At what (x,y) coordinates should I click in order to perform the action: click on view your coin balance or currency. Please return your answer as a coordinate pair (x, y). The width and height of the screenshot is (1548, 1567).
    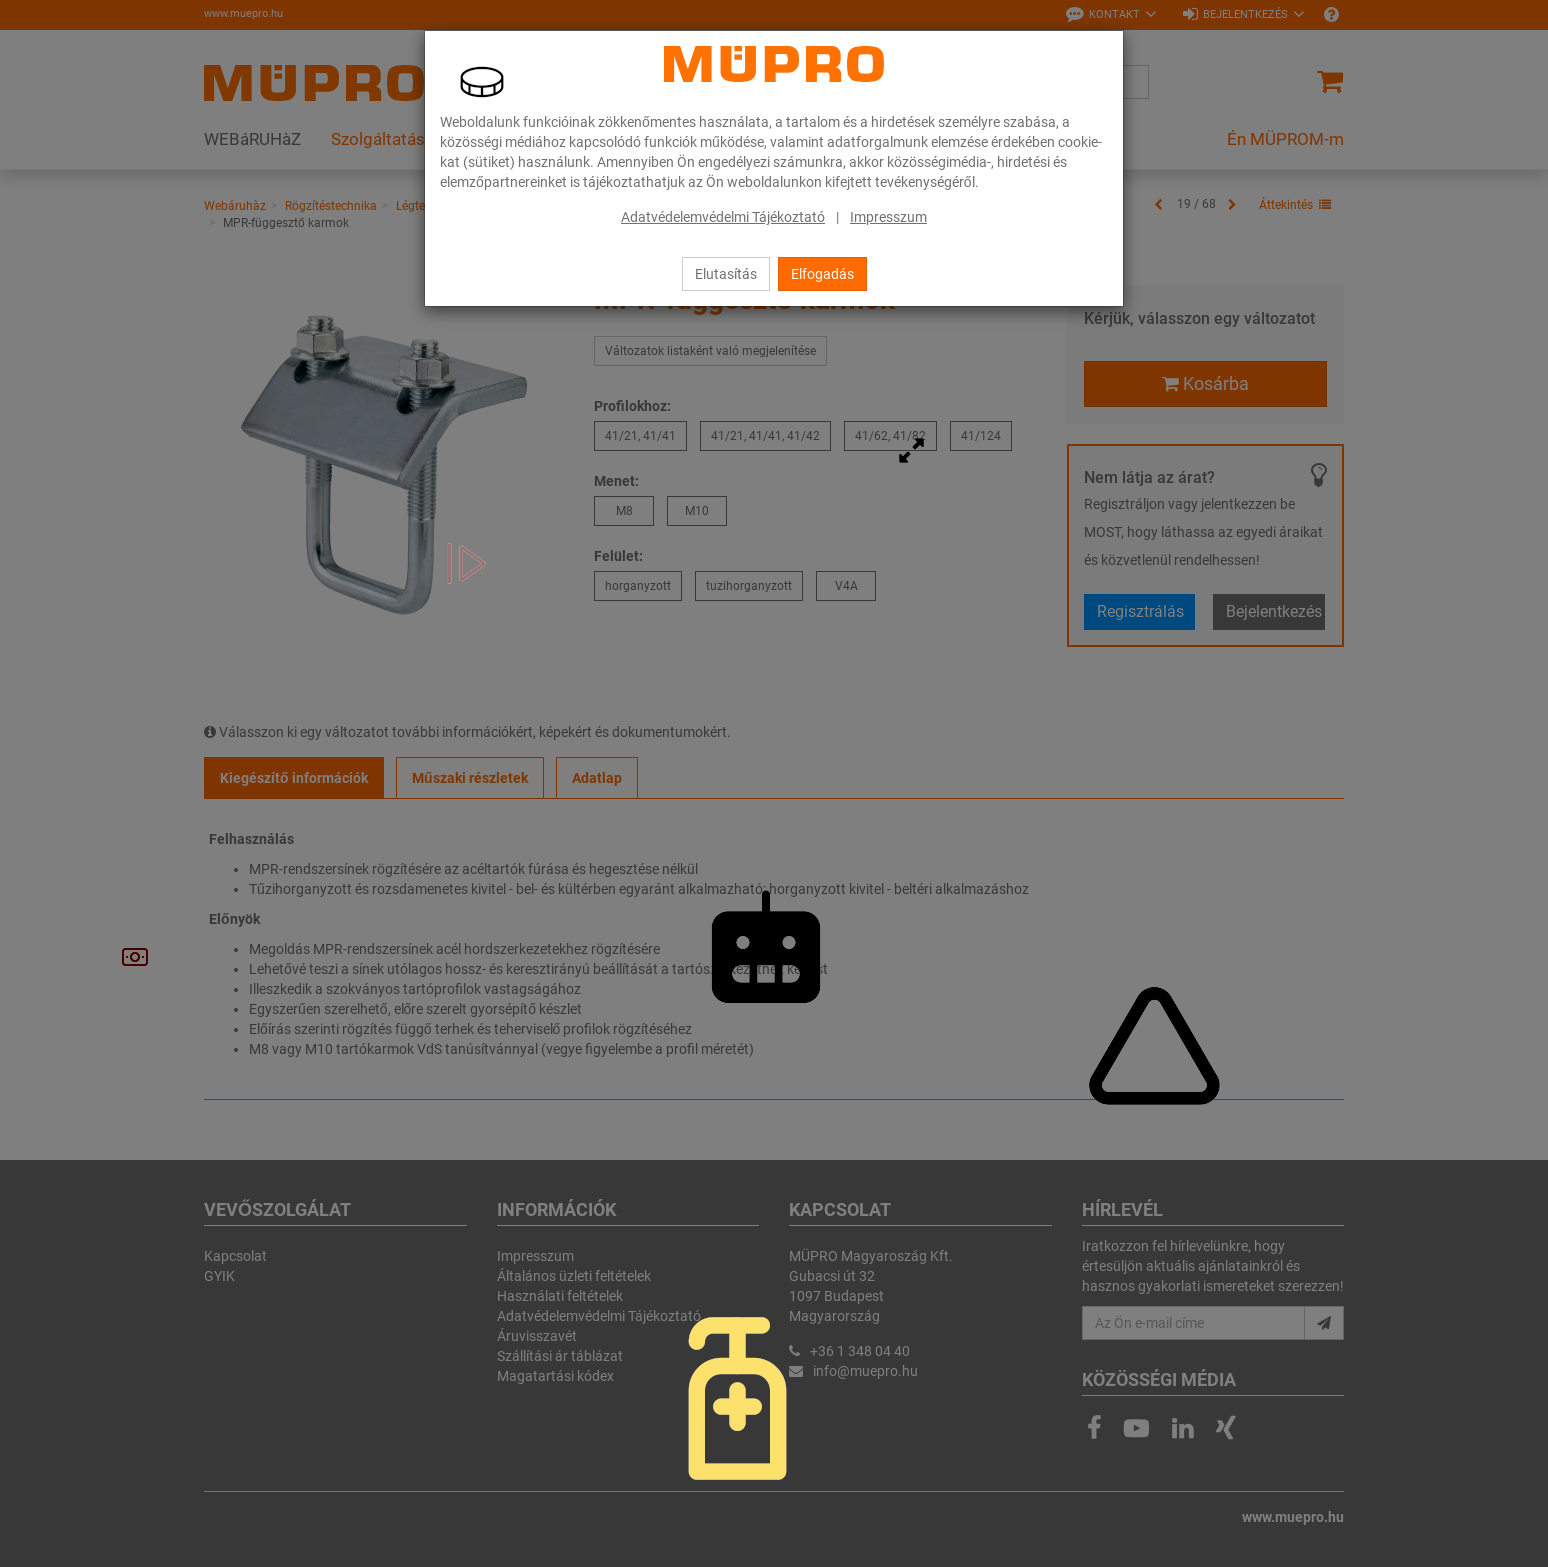
    Looking at the image, I should click on (482, 82).